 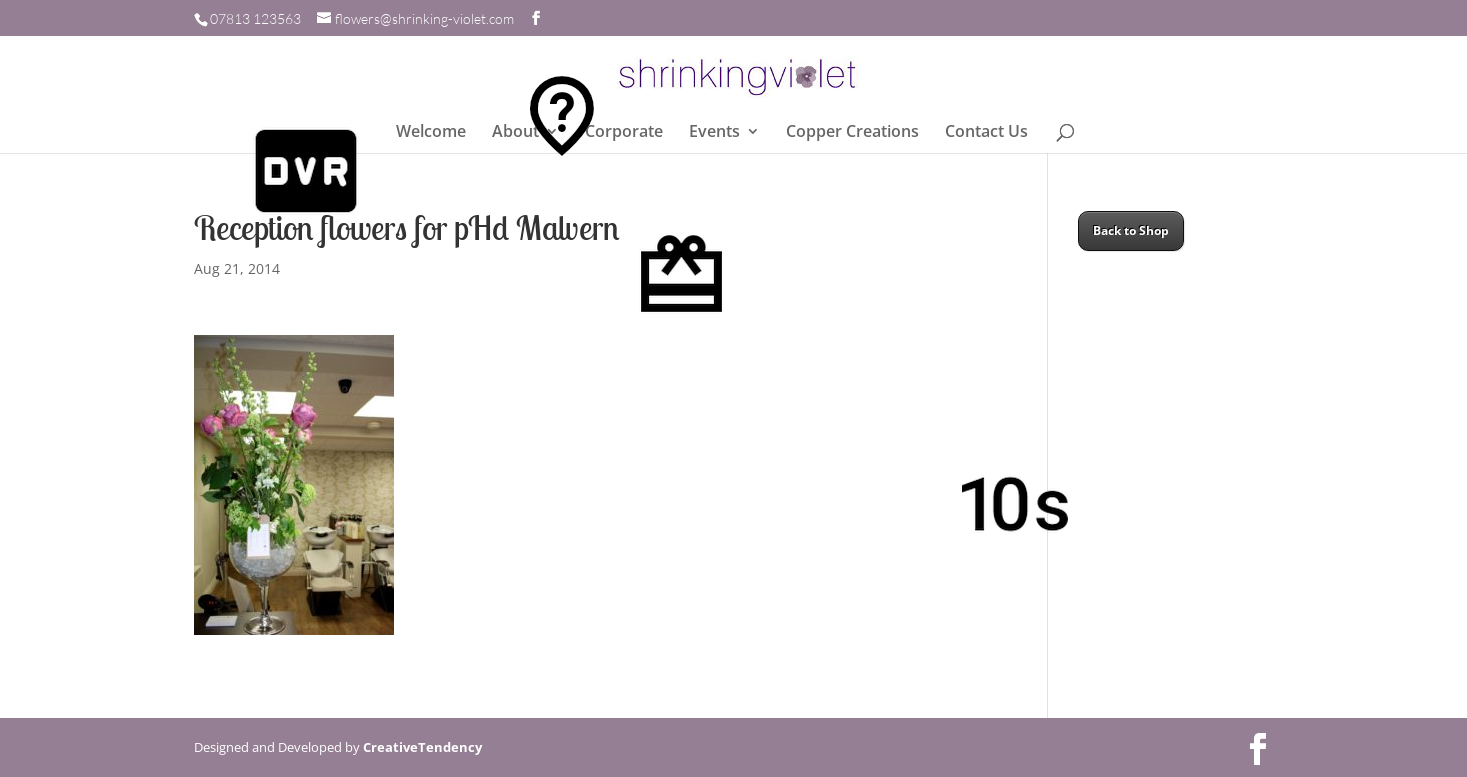 I want to click on set a 10-second timer, so click(x=1015, y=504).